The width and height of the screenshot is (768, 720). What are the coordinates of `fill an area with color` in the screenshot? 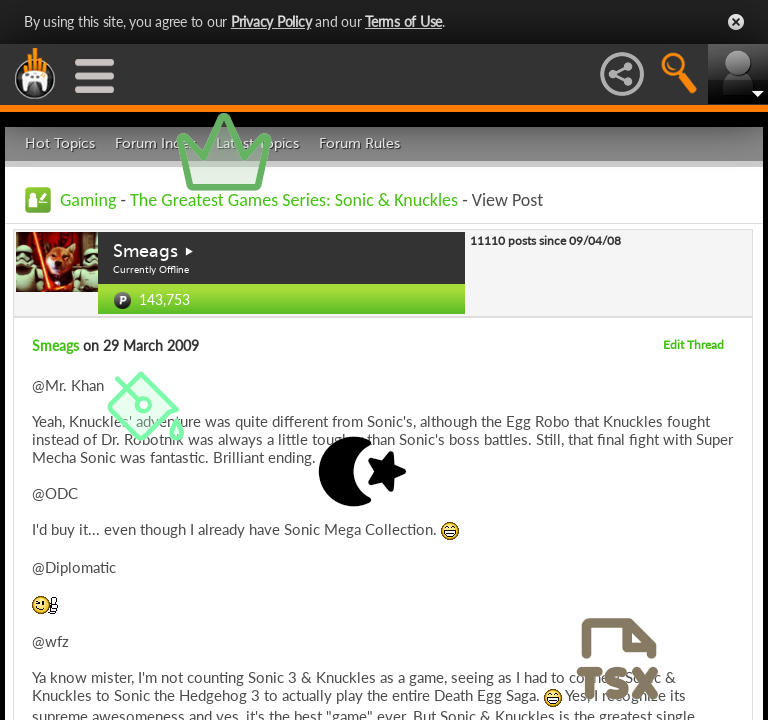 It's located at (144, 408).